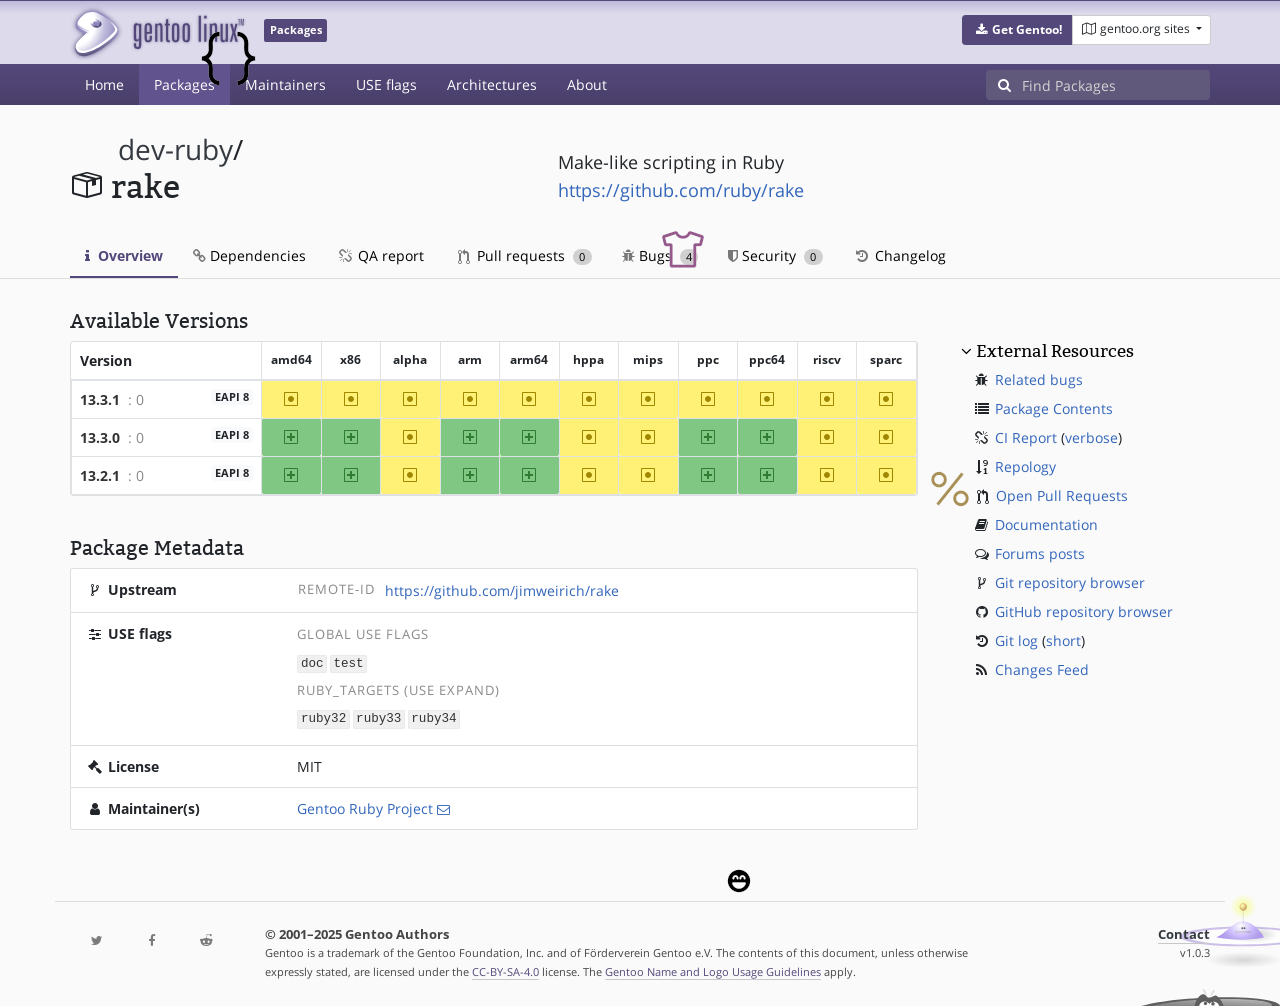 The image size is (1280, 1006). What do you see at coordinates (228, 58) in the screenshot?
I see `indicates a namespace or module in code` at bounding box center [228, 58].